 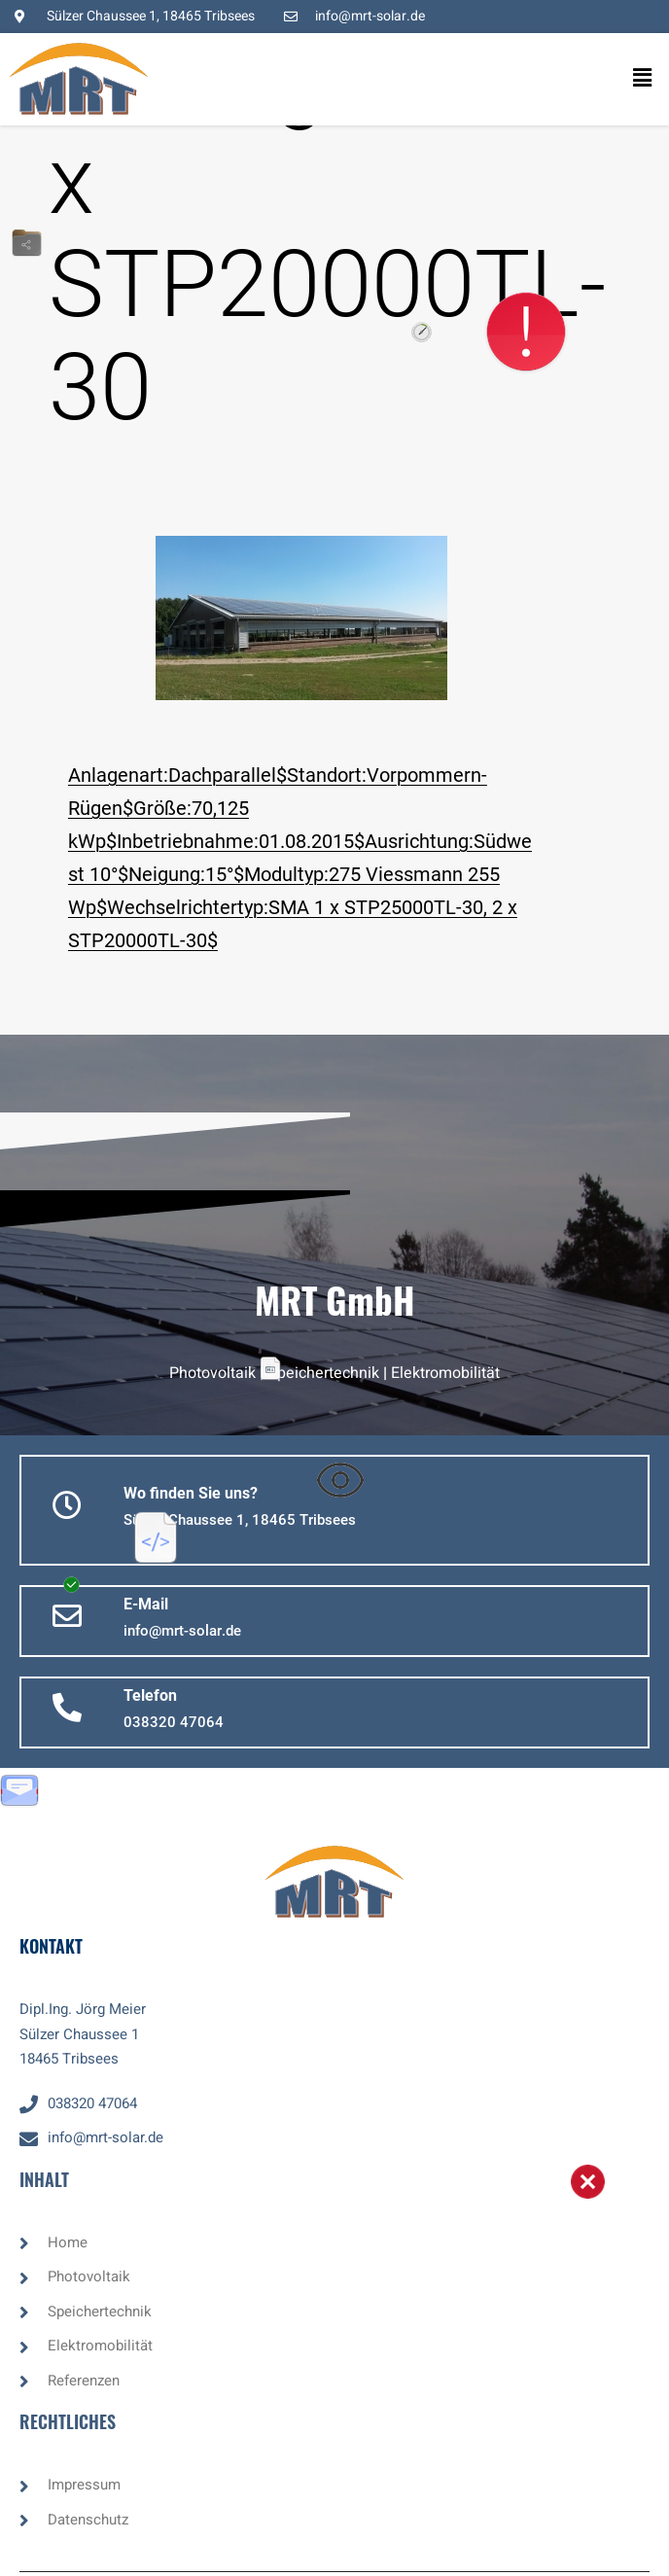 I want to click on open your public shared folder, so click(x=26, y=242).